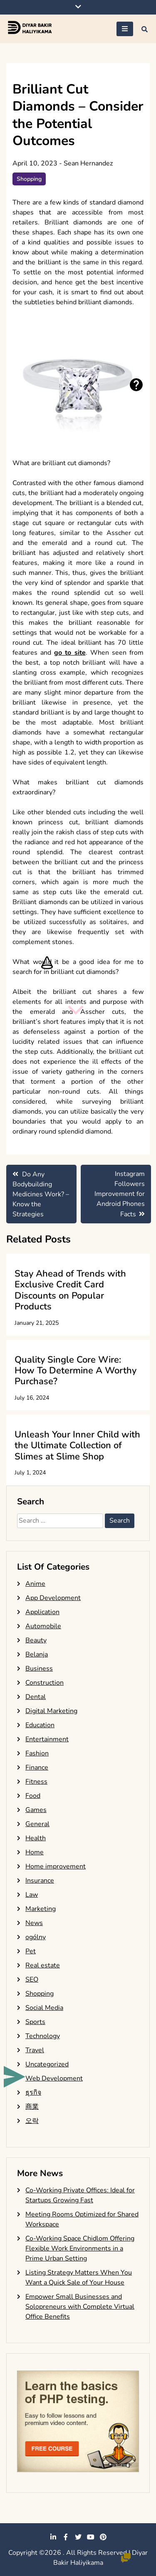  I want to click on expand a dropdown menu or section, so click(76, 1010).